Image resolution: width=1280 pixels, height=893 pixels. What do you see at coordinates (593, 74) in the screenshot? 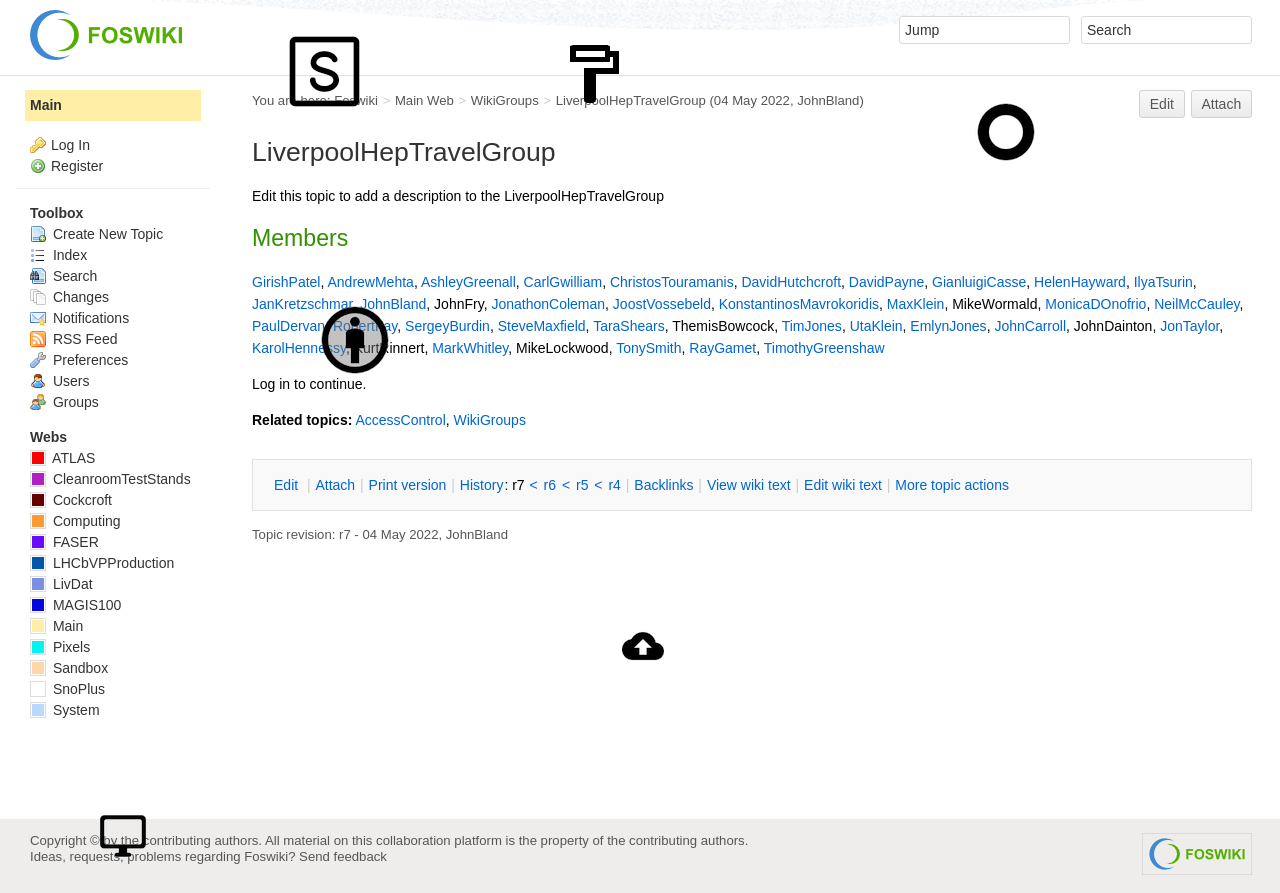
I see `apply formatting style to selected content` at bounding box center [593, 74].